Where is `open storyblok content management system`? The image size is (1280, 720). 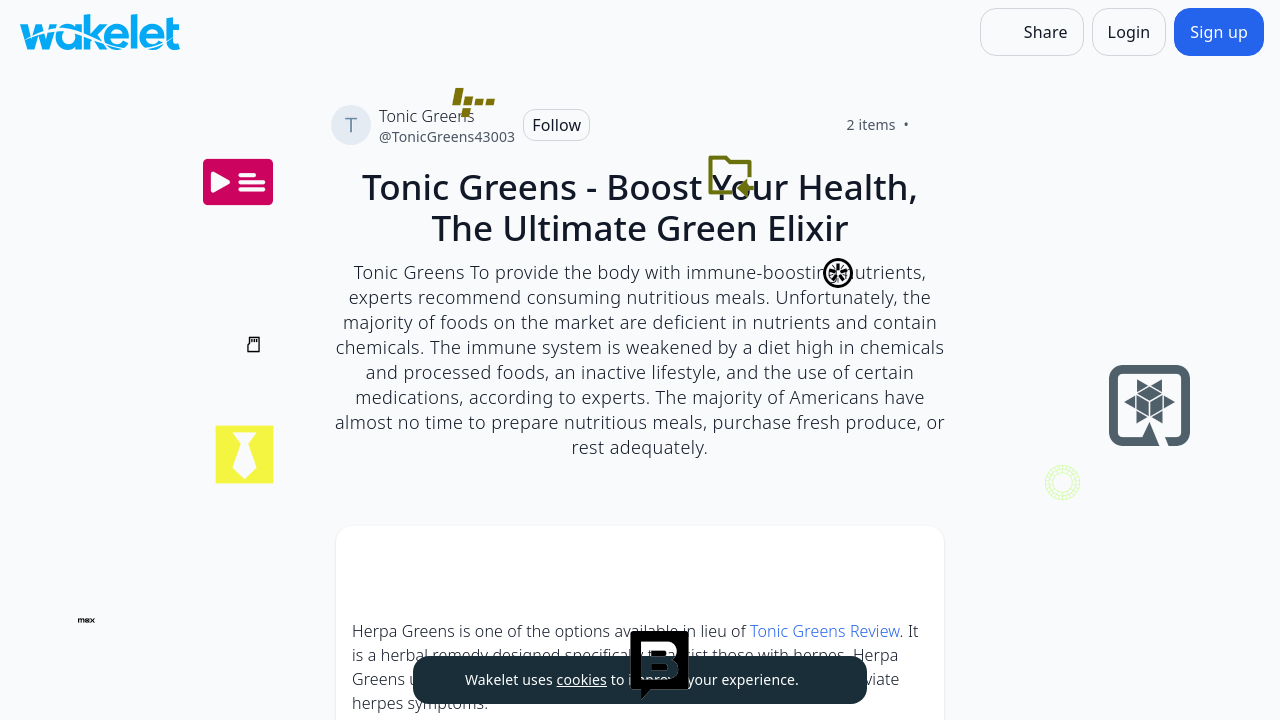 open storyblok content management system is located at coordinates (659, 665).